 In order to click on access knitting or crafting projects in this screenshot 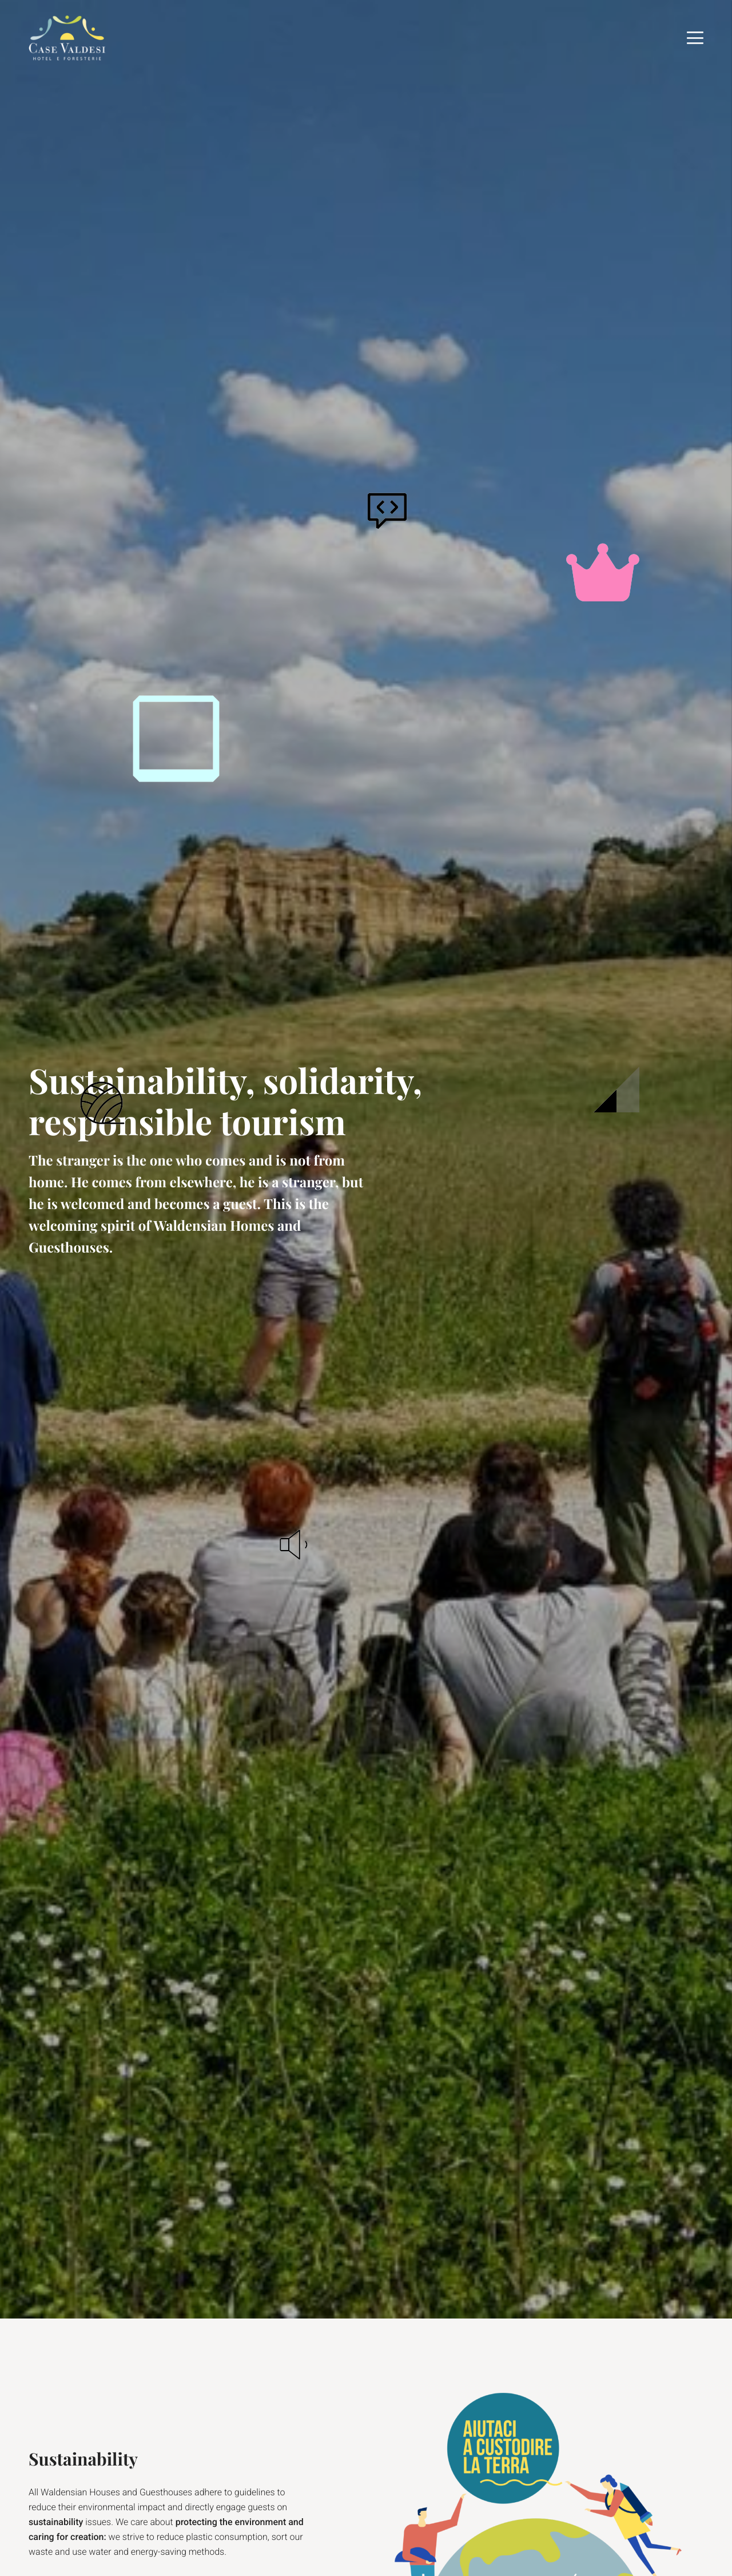, I will do `click(101, 1103)`.